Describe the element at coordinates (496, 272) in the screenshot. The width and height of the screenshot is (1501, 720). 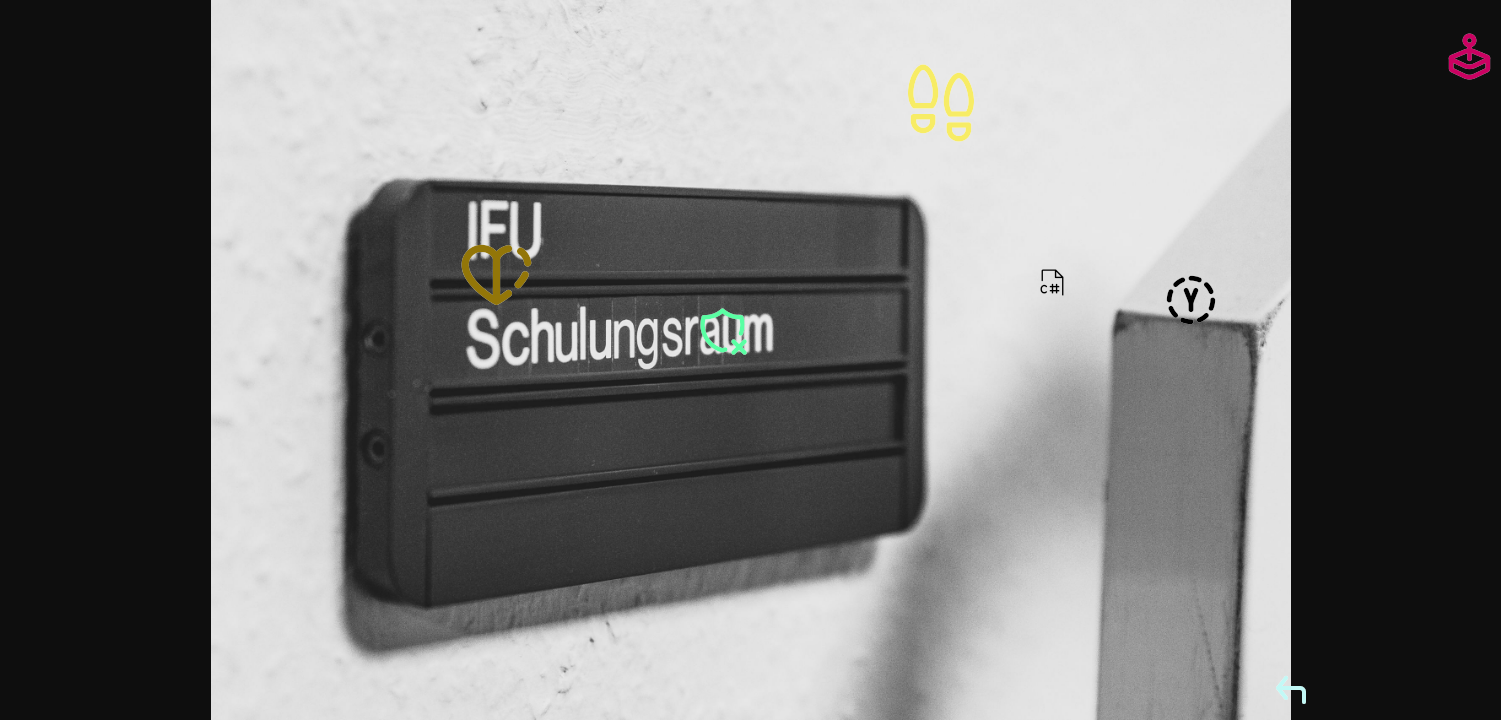
I see `indicates partial like or favorite status` at that location.